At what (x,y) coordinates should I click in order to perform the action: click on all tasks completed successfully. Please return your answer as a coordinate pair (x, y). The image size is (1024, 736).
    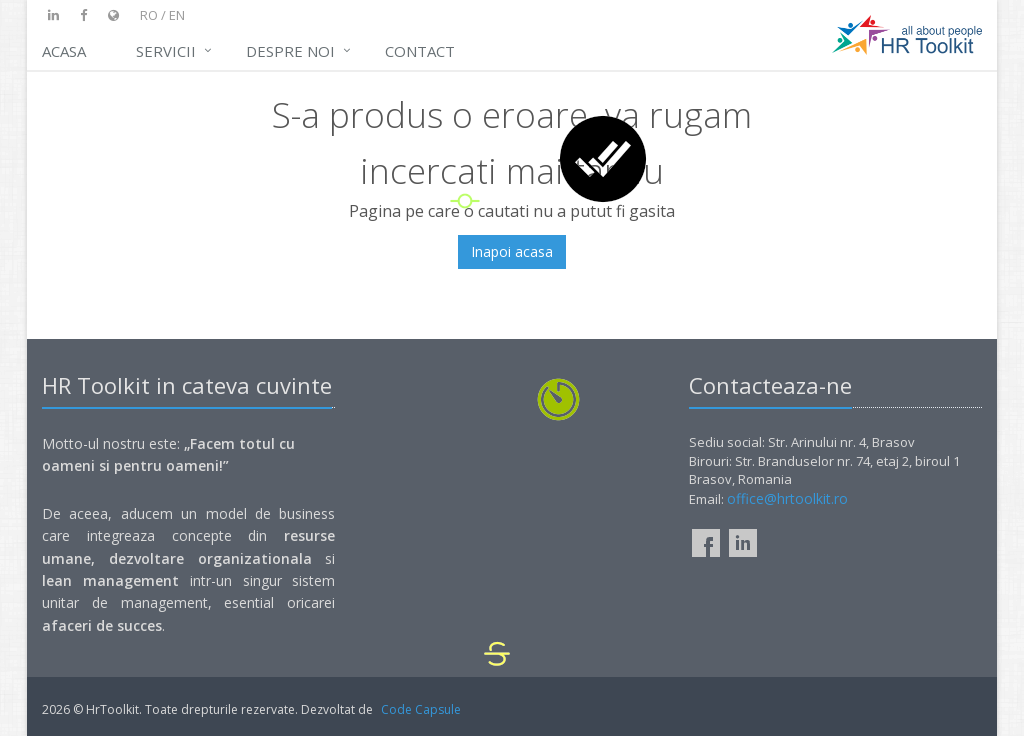
    Looking at the image, I should click on (603, 159).